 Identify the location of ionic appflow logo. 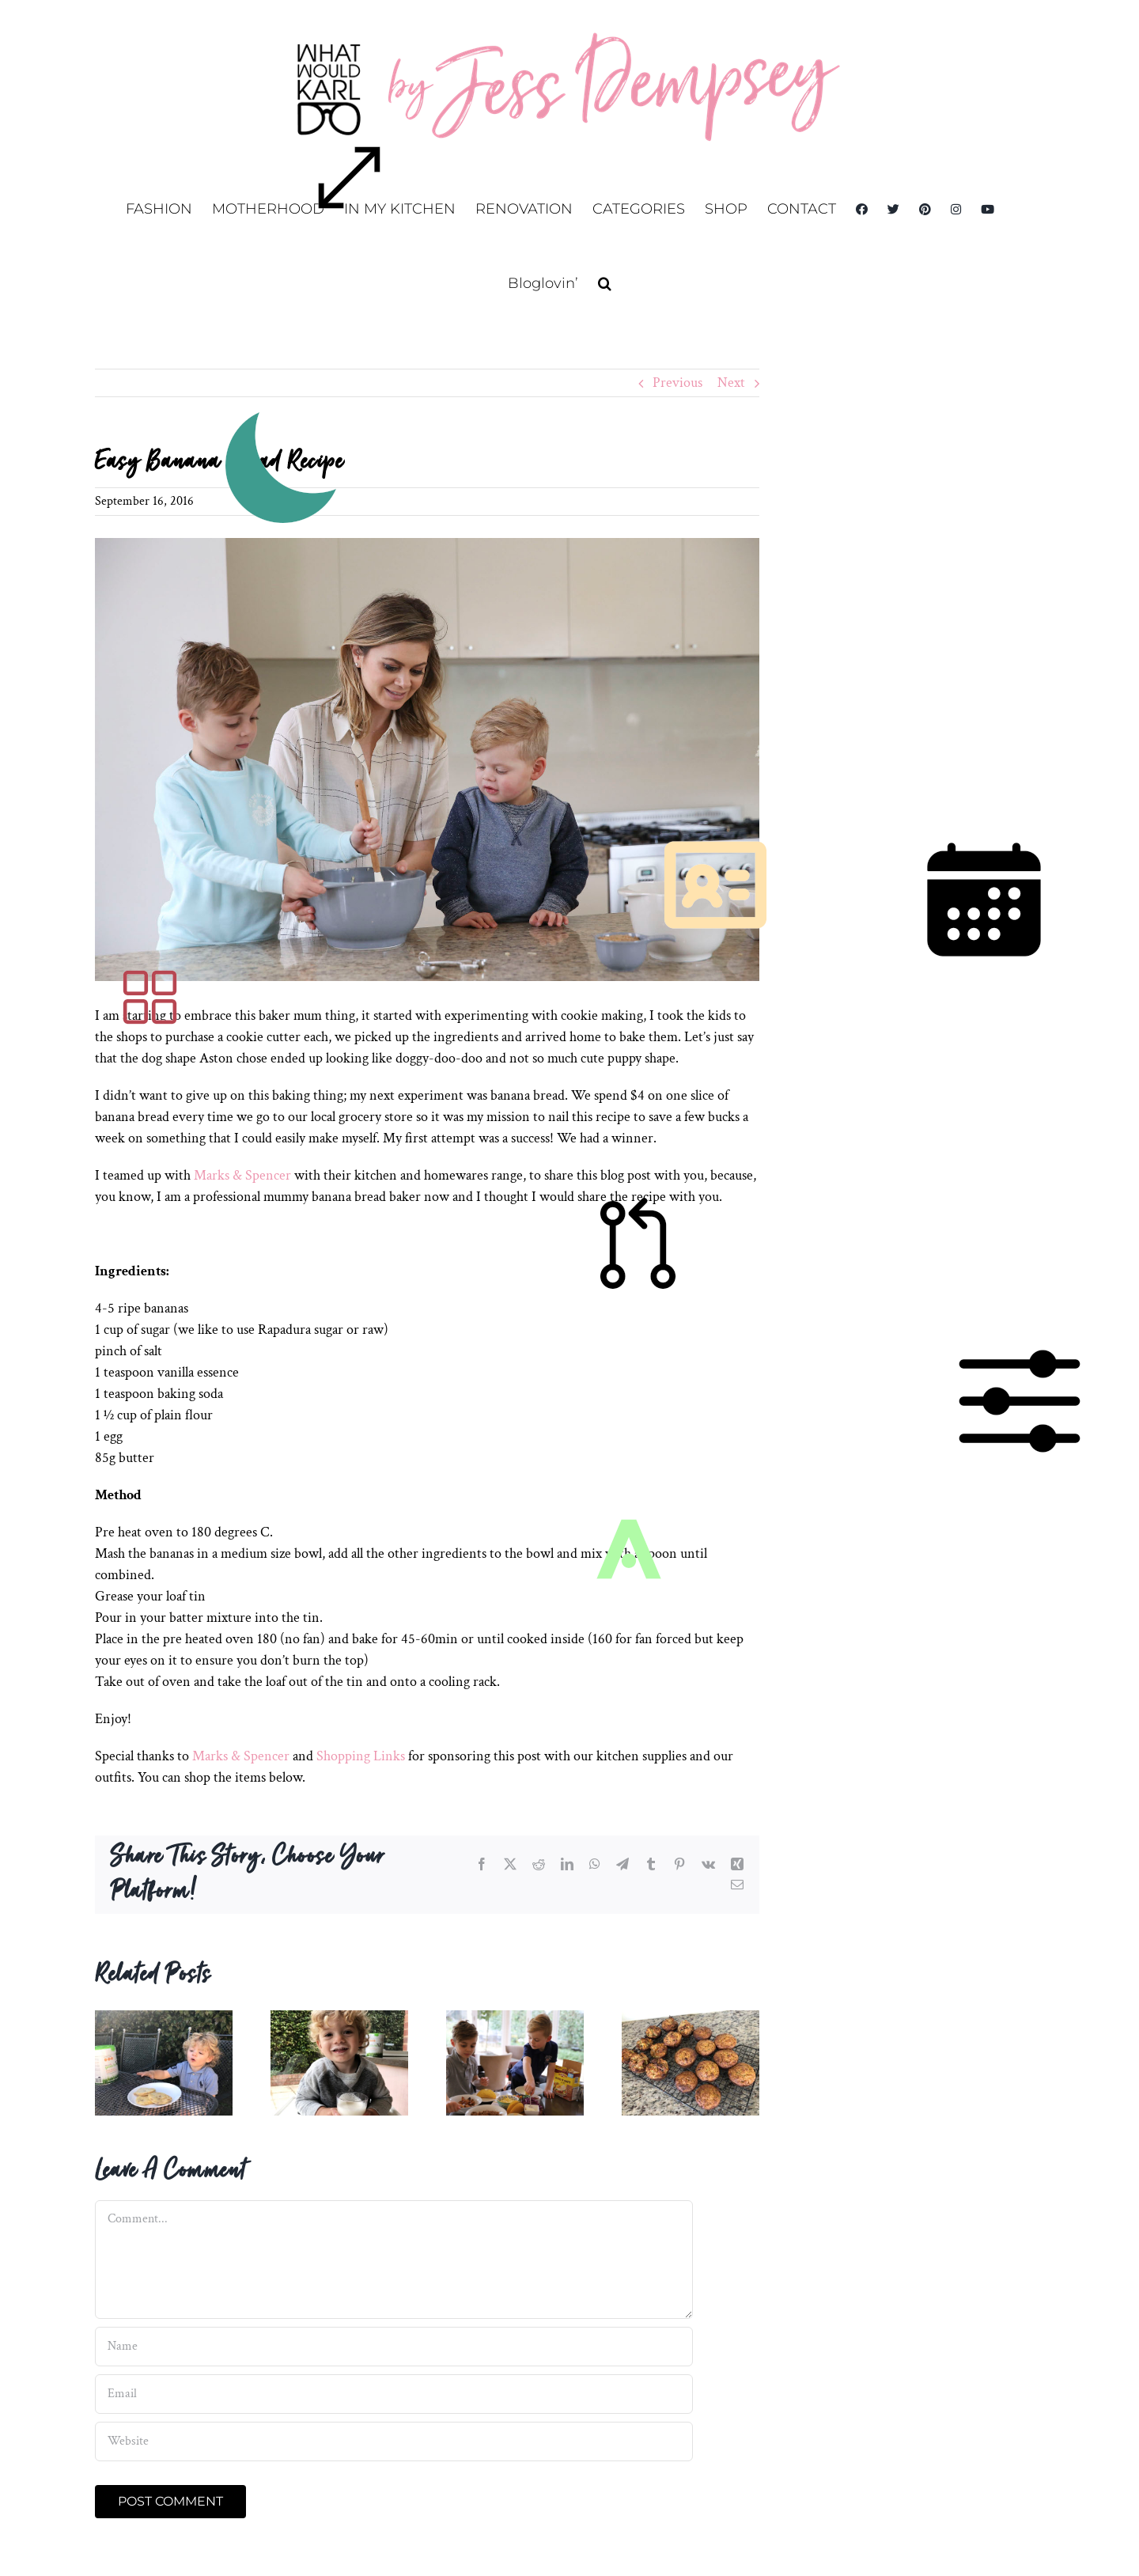
(629, 1549).